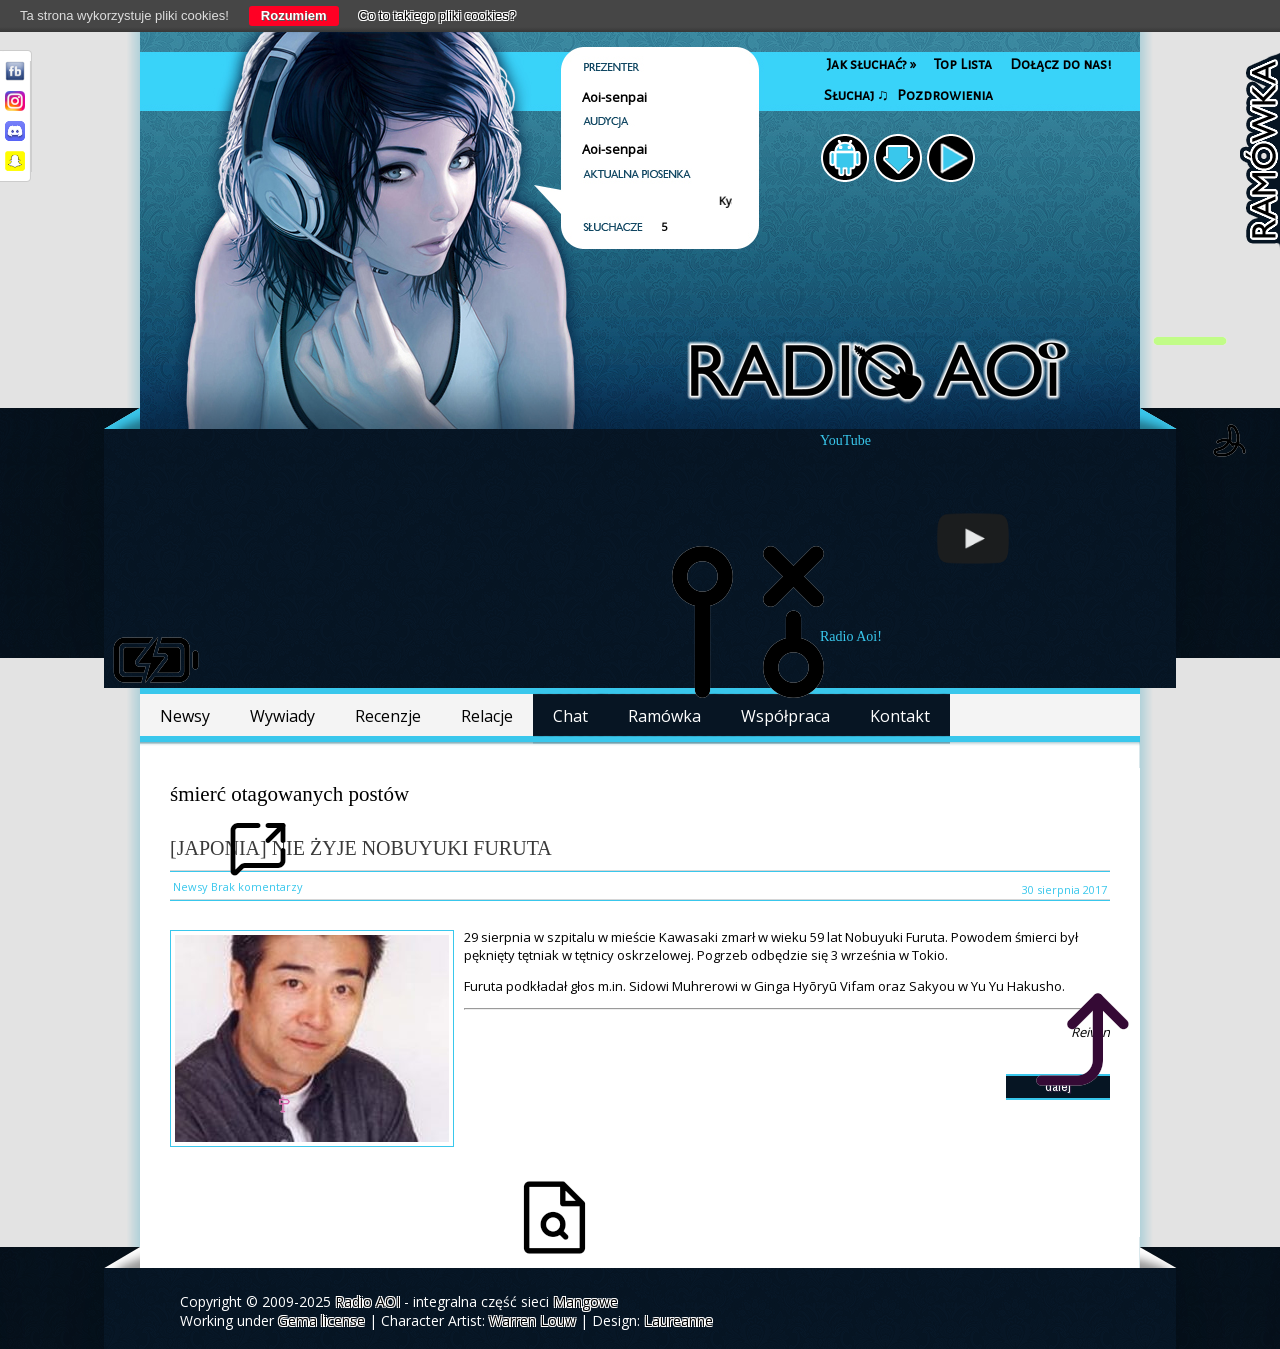 The height and width of the screenshot is (1349, 1280). Describe the element at coordinates (1190, 341) in the screenshot. I see `decrease quantity or value` at that location.